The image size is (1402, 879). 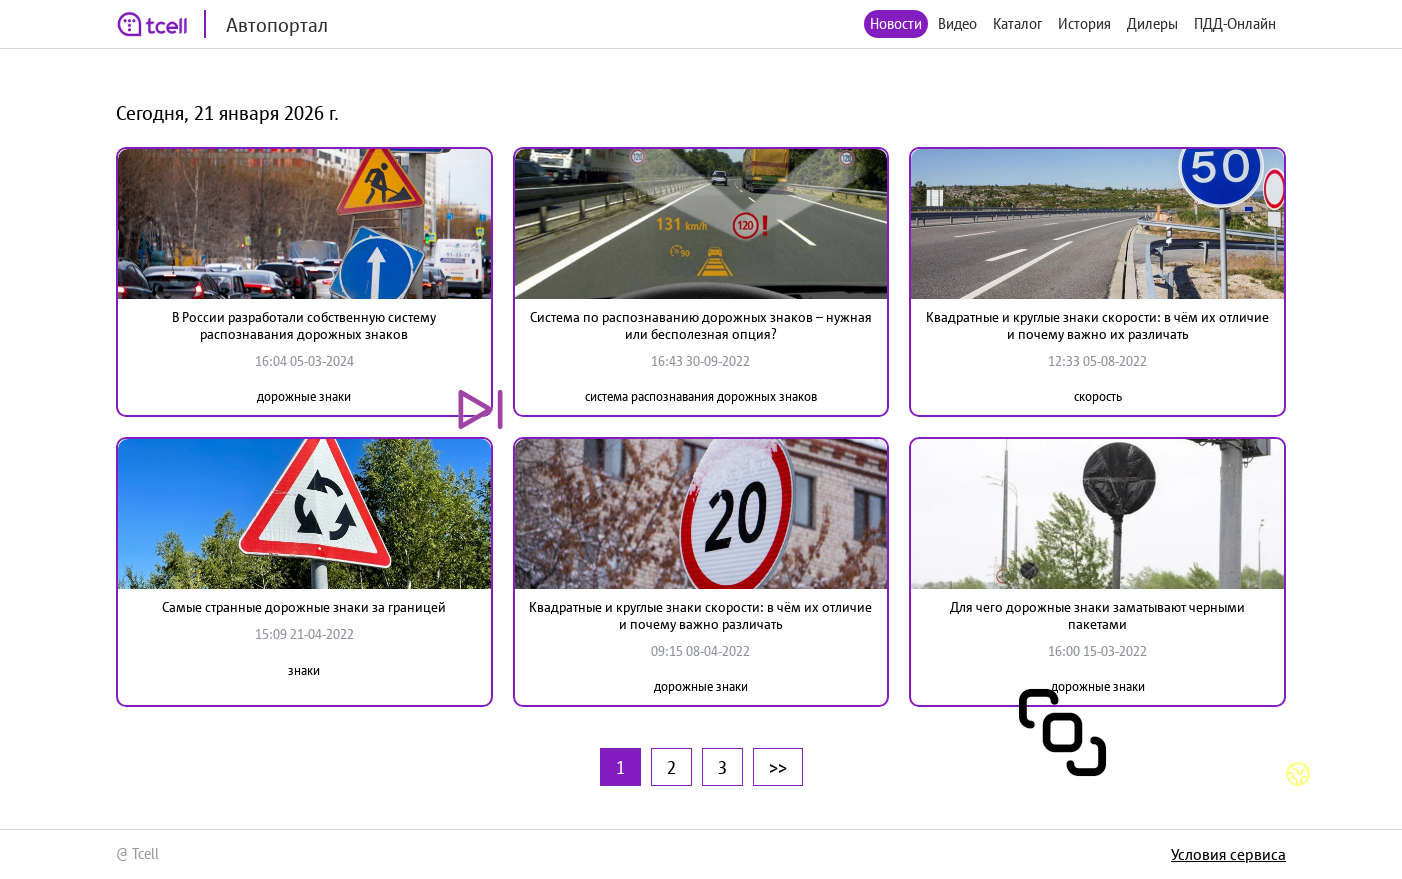 I want to click on switch to global or worldwide view, so click(x=1298, y=774).